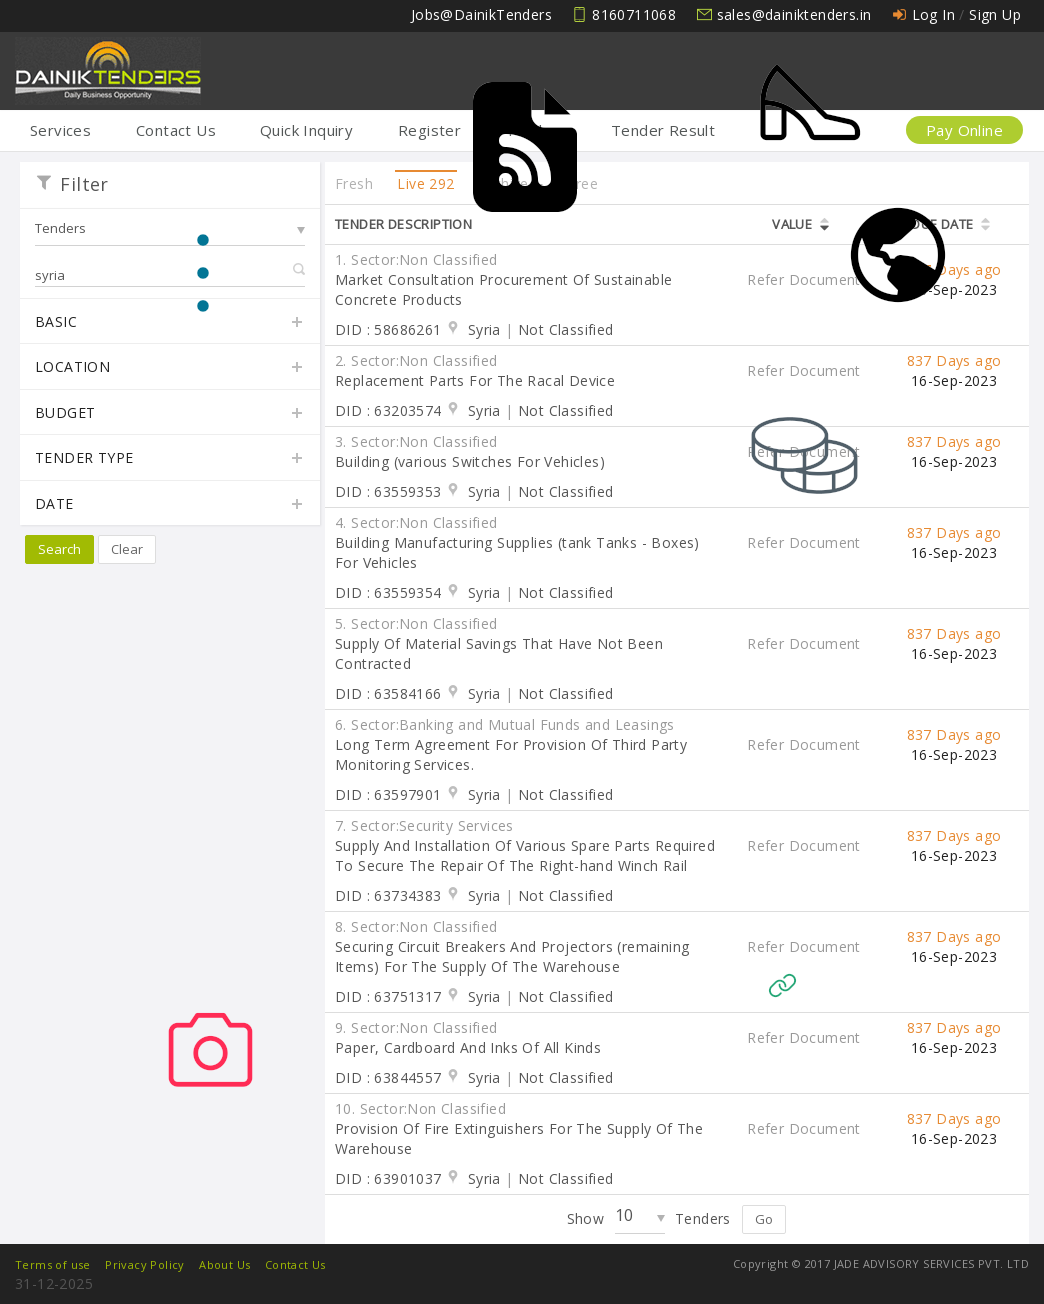 The height and width of the screenshot is (1304, 1044). What do you see at coordinates (805, 106) in the screenshot?
I see `browse women's footwear category` at bounding box center [805, 106].